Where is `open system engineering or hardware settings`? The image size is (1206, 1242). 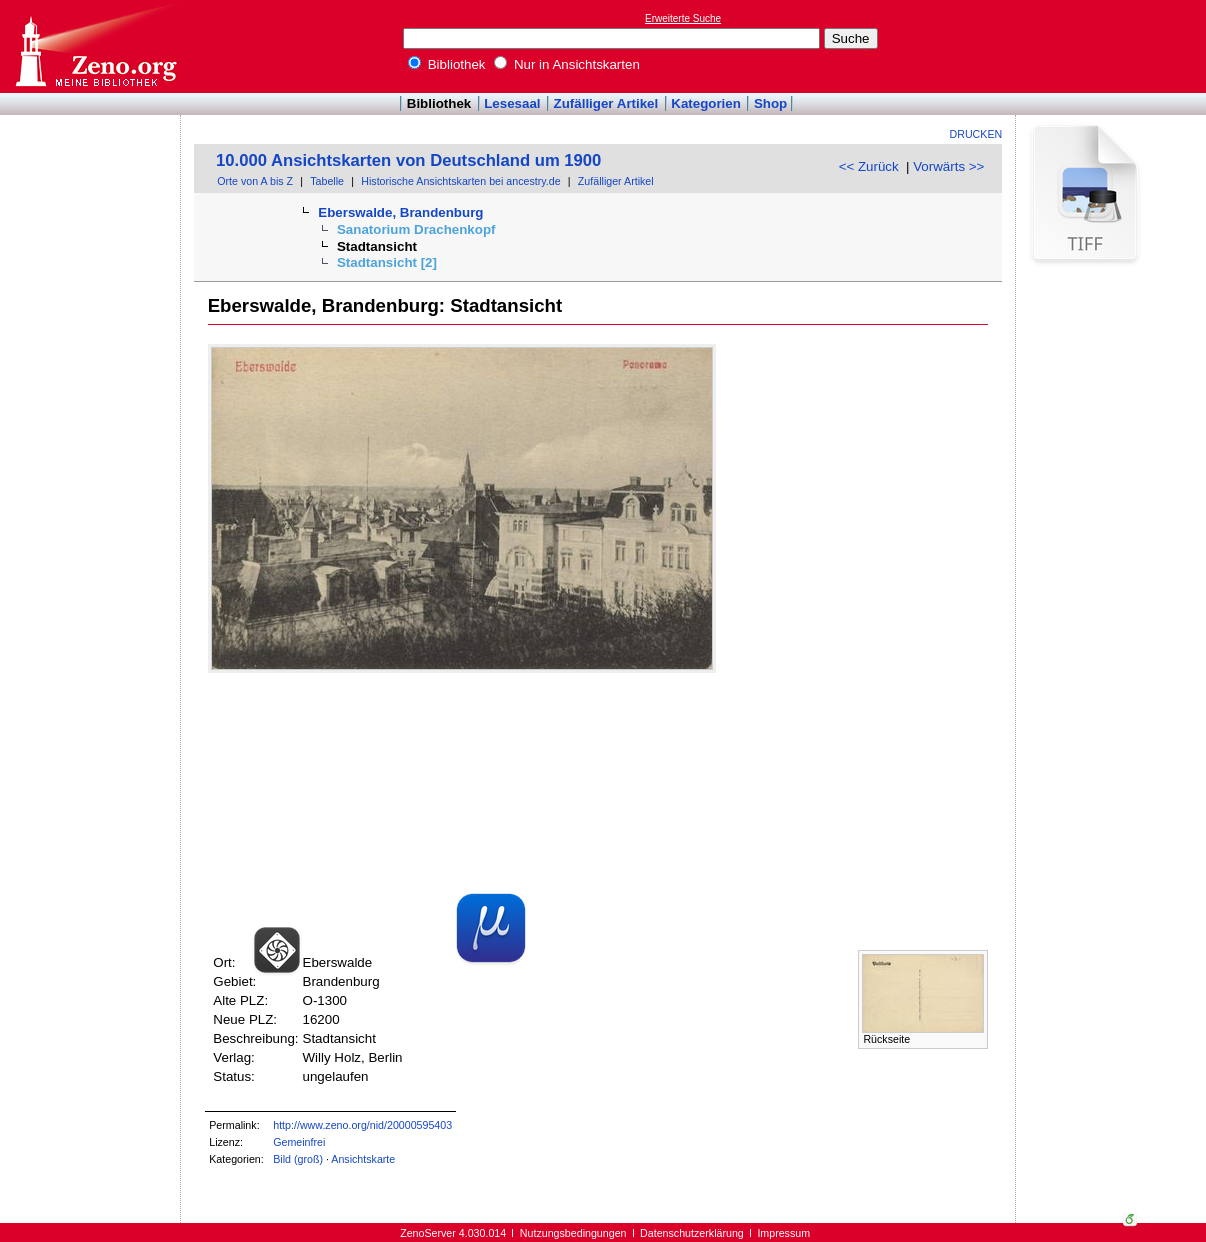 open system engineering or hardware settings is located at coordinates (277, 950).